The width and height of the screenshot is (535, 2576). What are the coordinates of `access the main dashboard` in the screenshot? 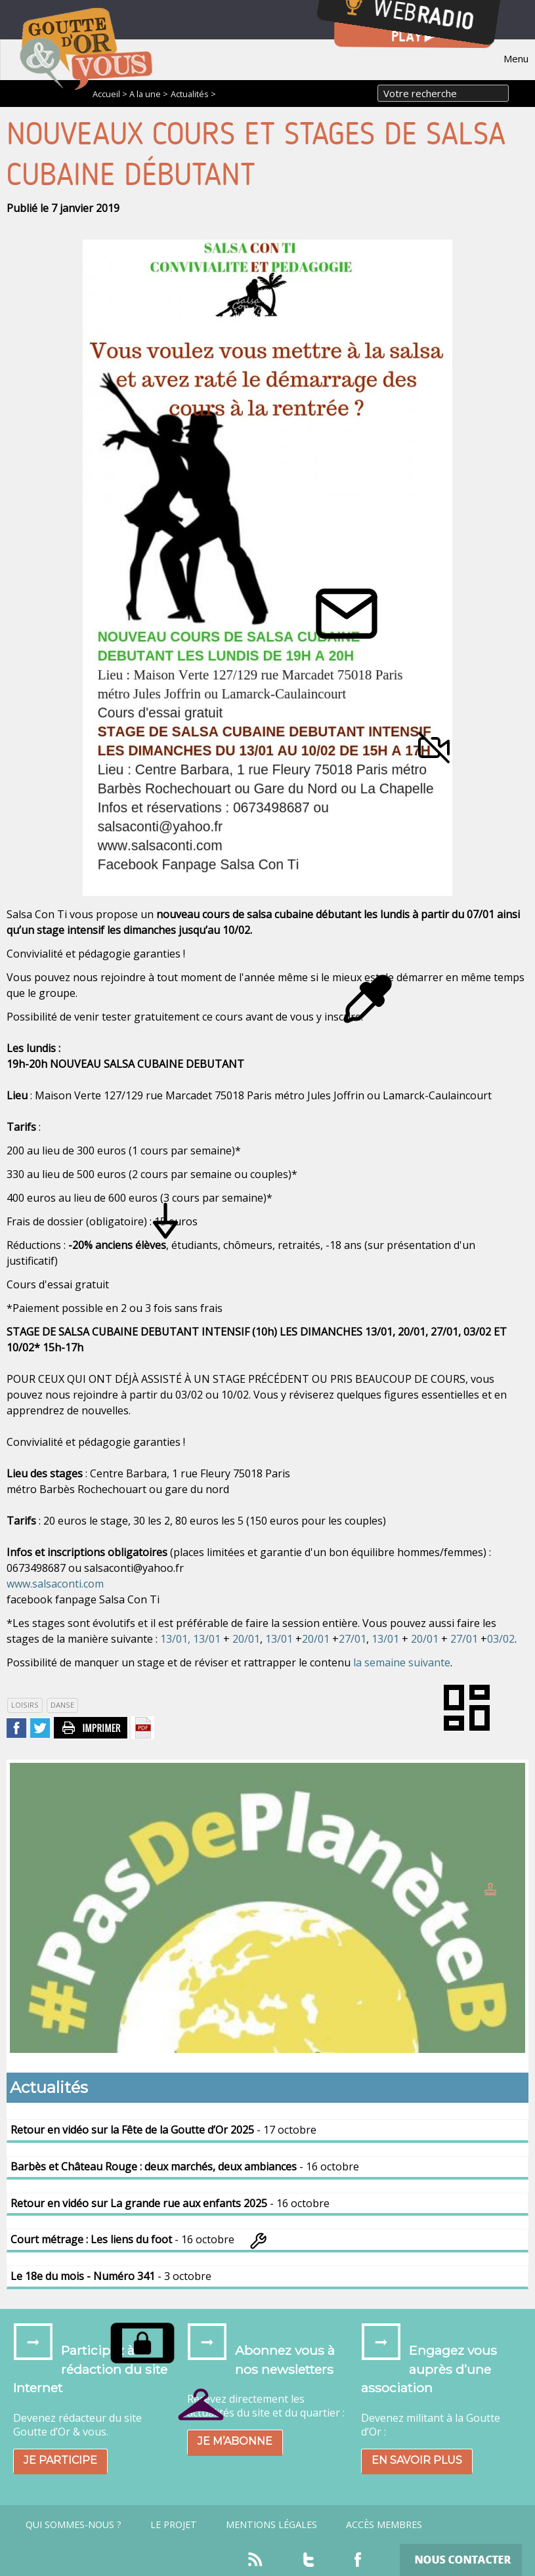 It's located at (467, 1708).